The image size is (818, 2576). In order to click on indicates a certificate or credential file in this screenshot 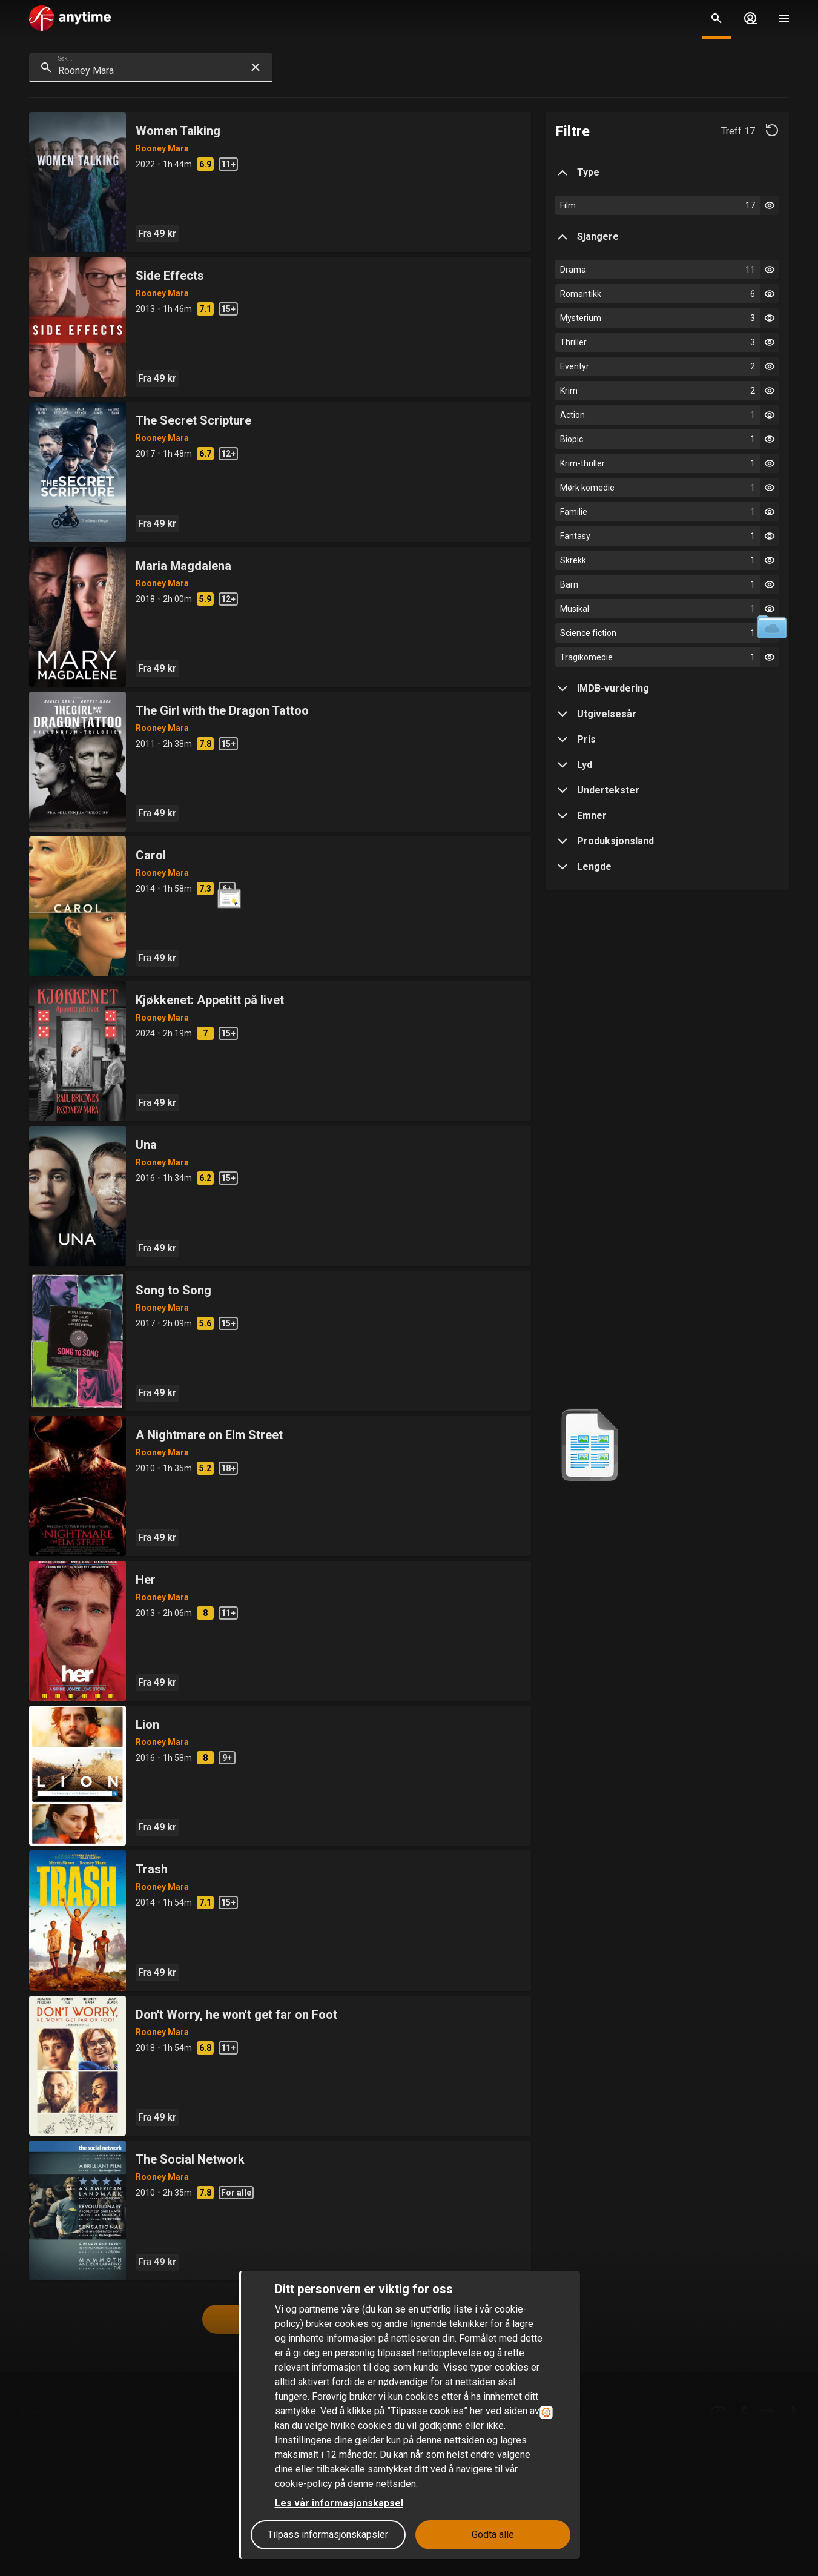, I will do `click(229, 899)`.